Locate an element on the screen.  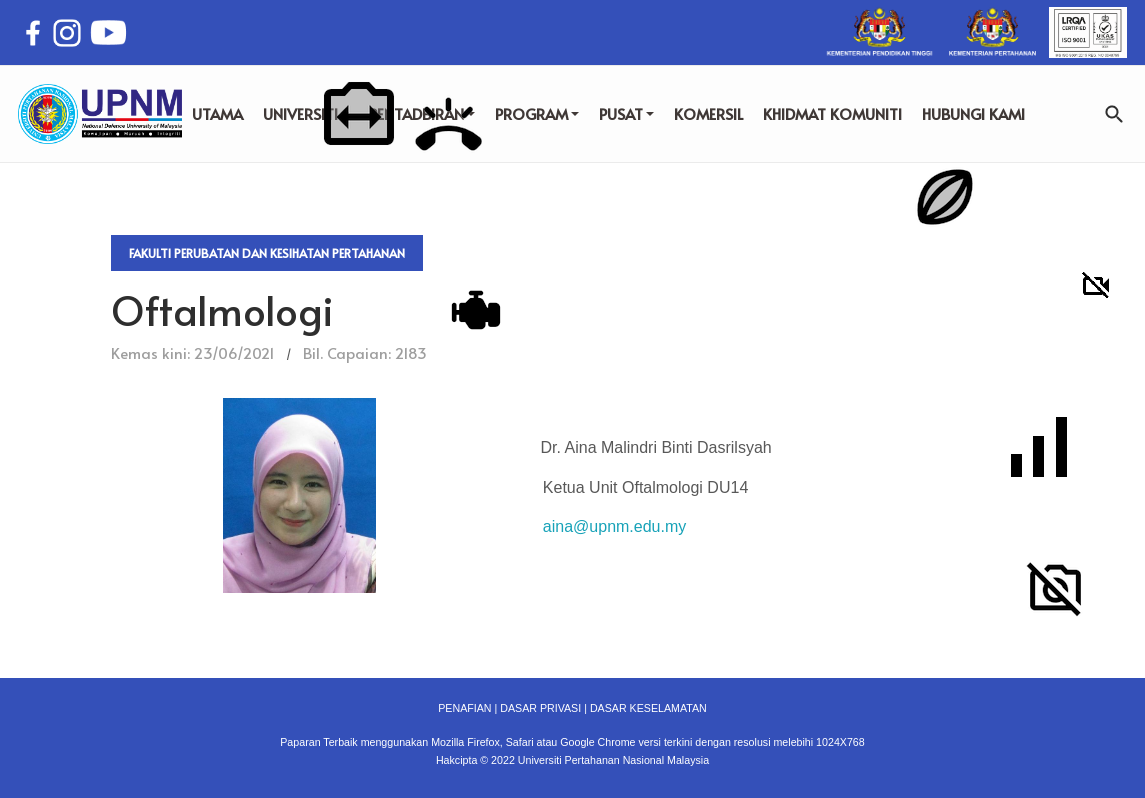
indicates cellular network signal strength is located at coordinates (1037, 447).